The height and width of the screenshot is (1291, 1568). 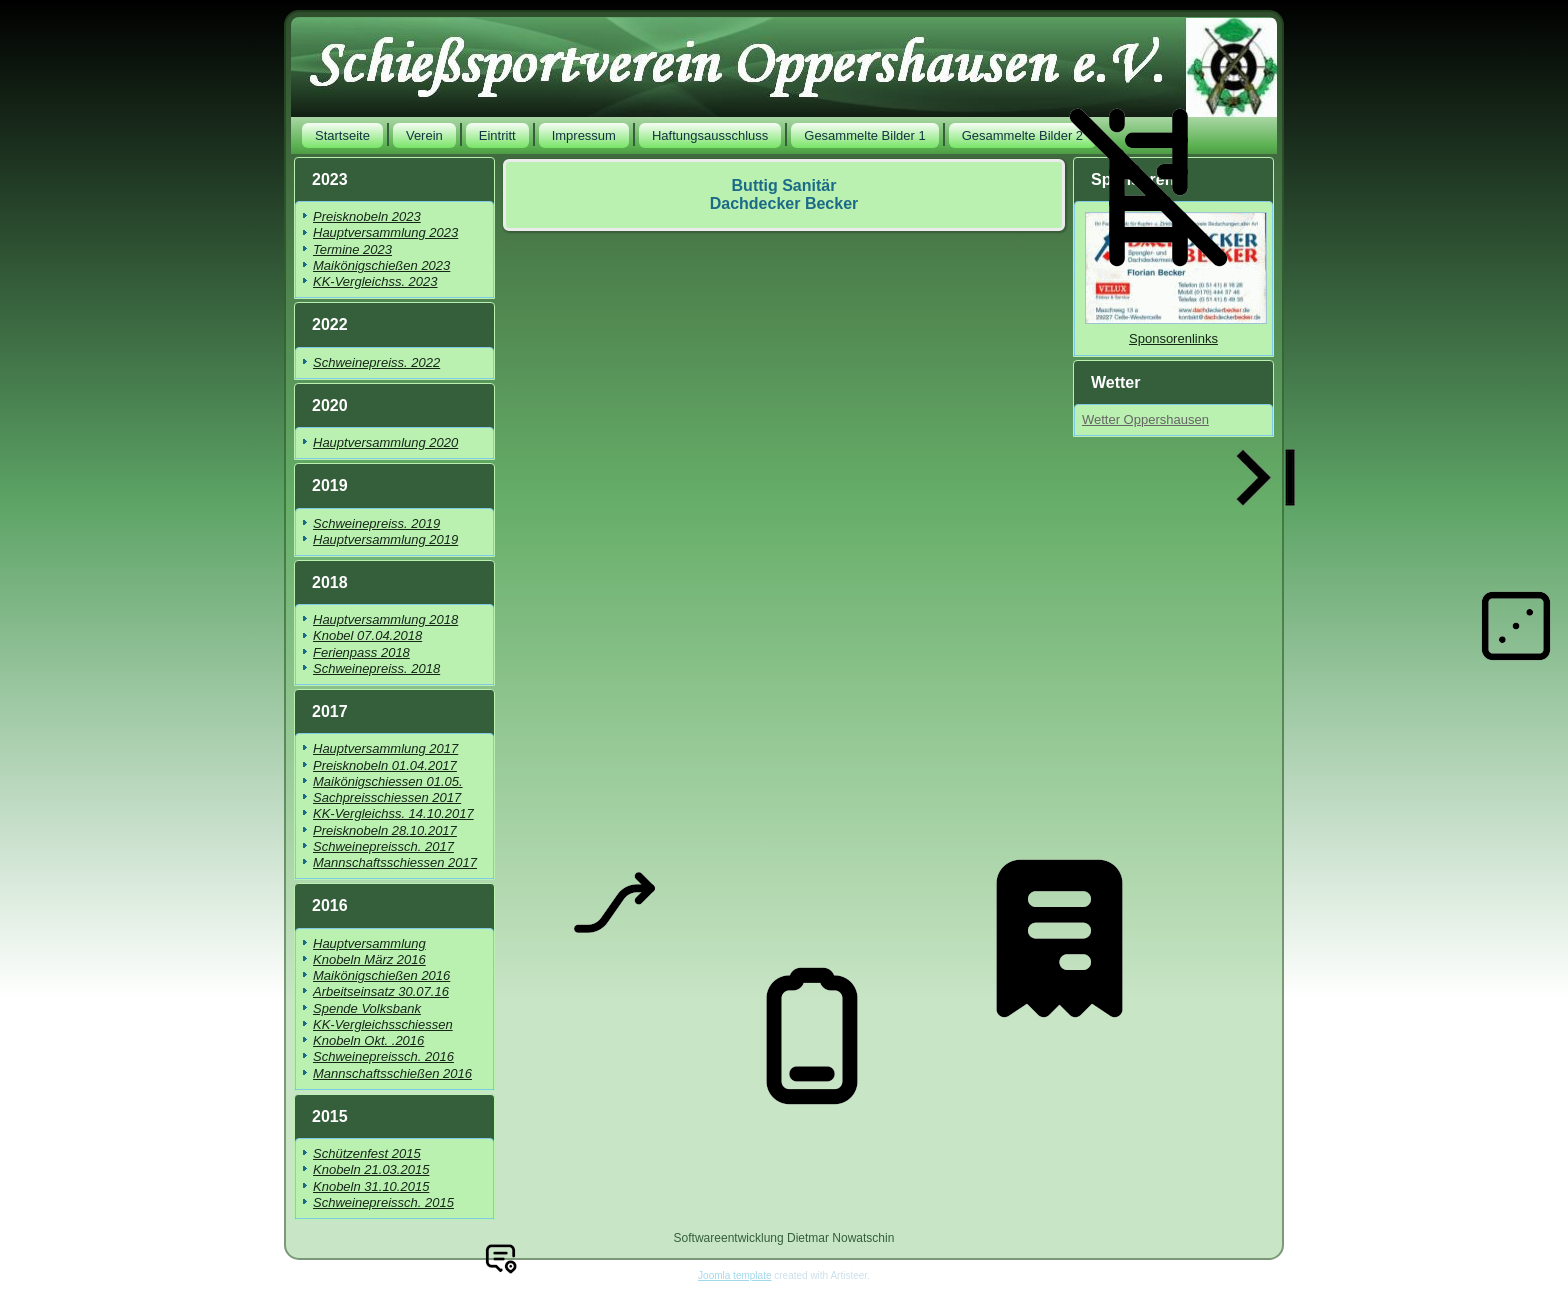 I want to click on view purchase receipt or transaction history, so click(x=1059, y=938).